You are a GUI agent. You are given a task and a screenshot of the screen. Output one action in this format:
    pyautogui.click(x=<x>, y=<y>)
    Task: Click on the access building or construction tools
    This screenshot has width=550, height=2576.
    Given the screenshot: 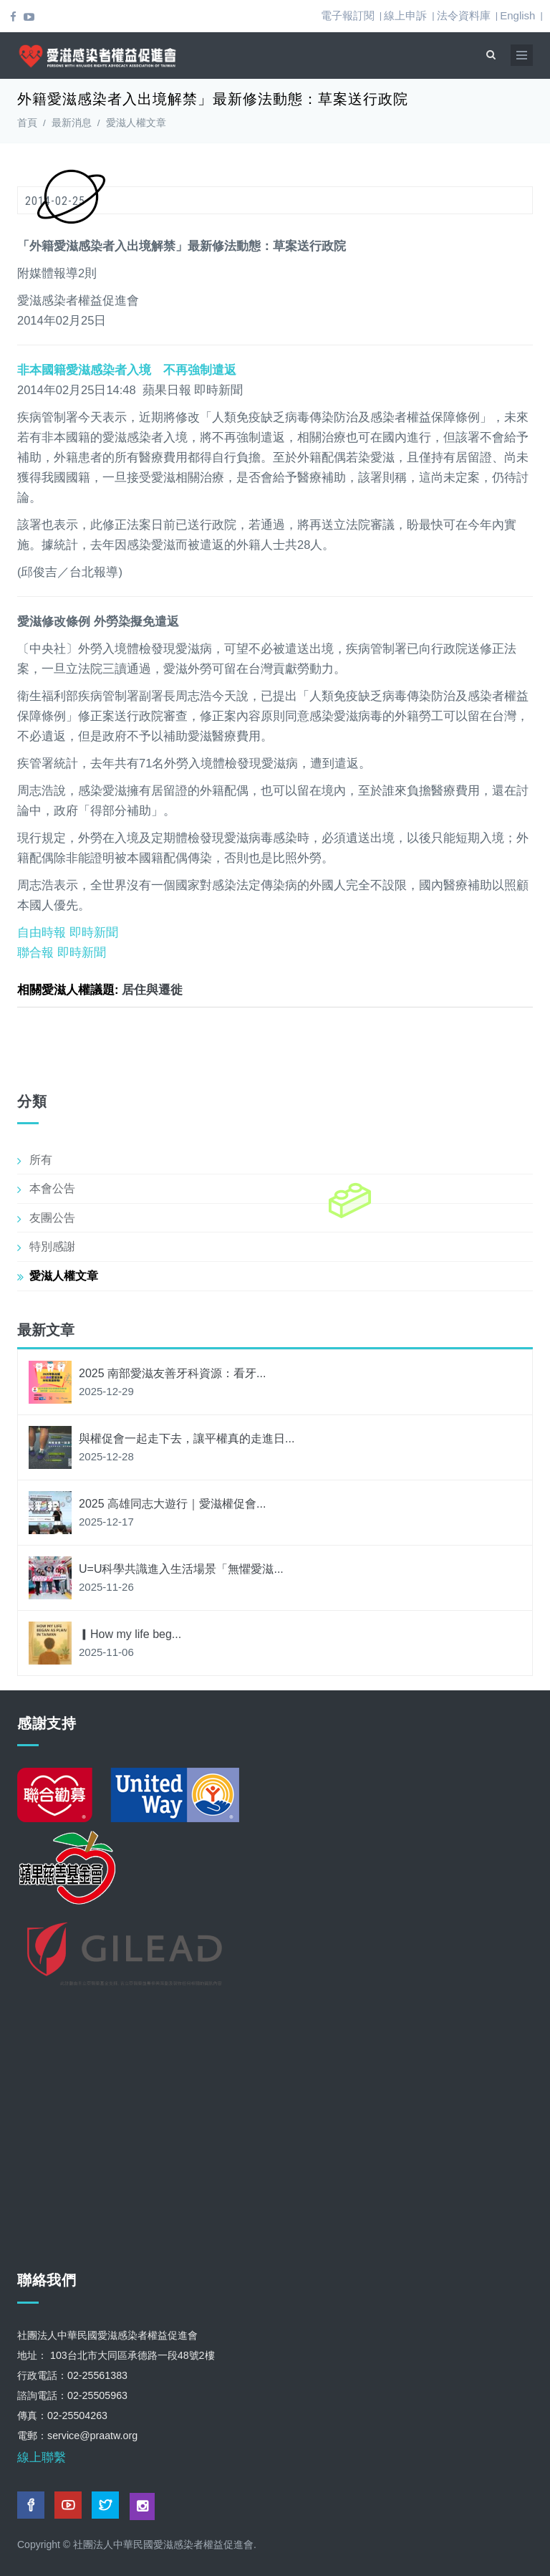 What is the action you would take?
    pyautogui.click(x=349, y=1200)
    